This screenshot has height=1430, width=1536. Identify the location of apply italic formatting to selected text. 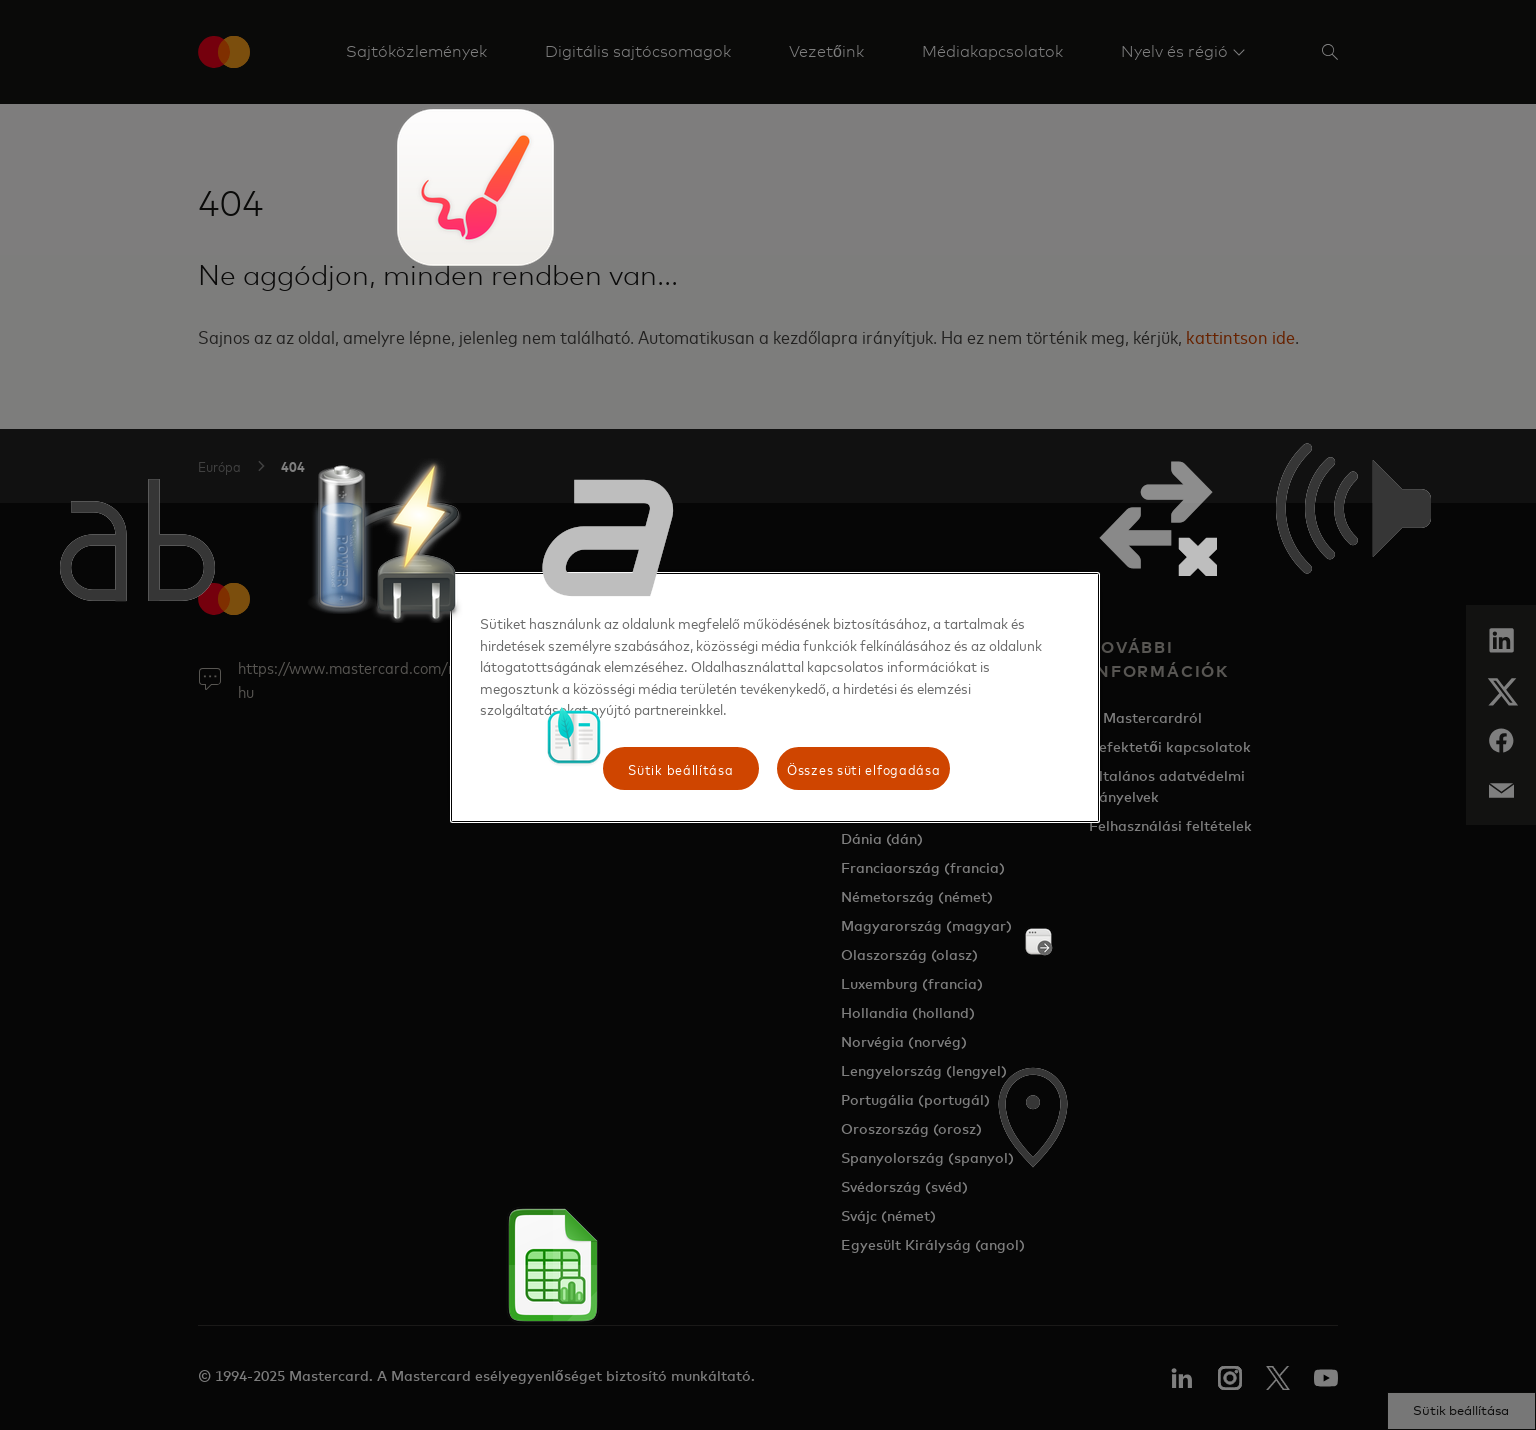
(615, 538).